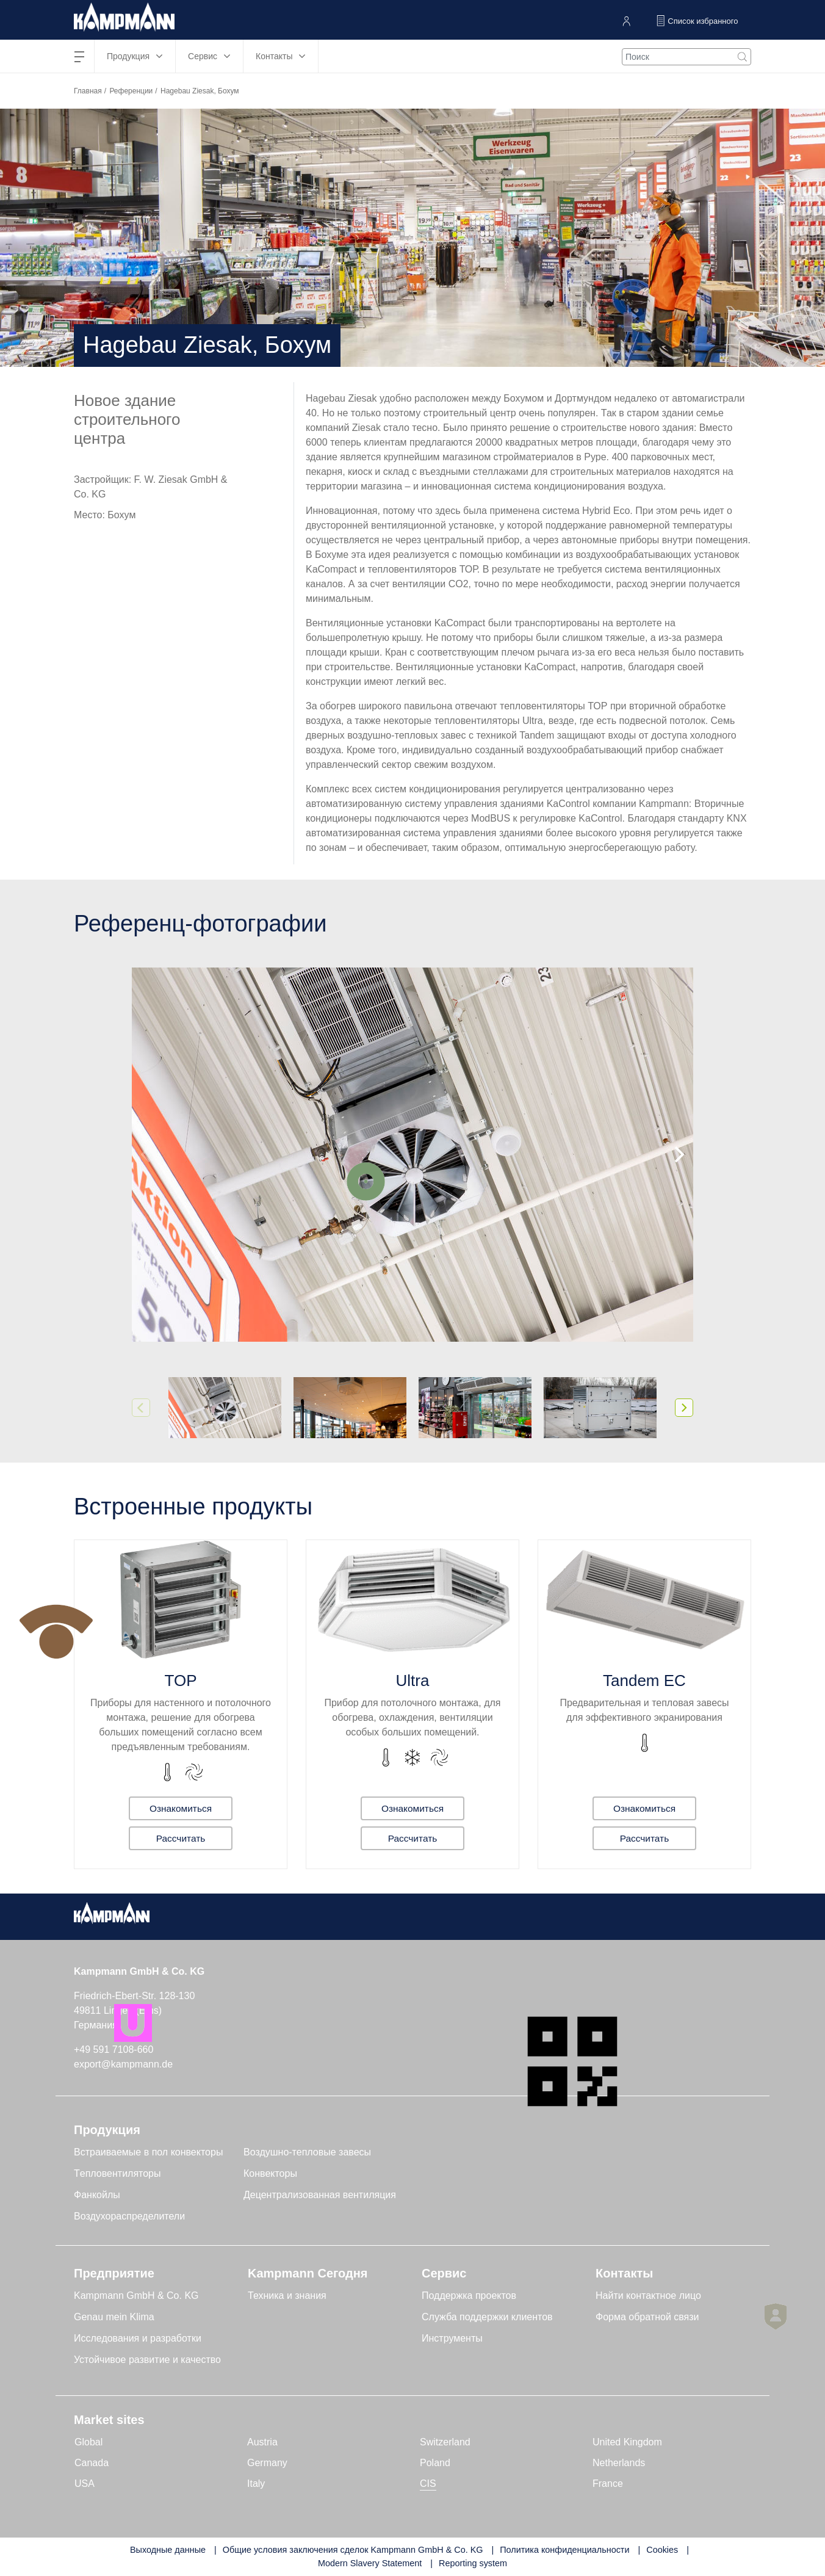 The image size is (825, 2576). Describe the element at coordinates (776, 2317) in the screenshot. I see `access user privacy or security settings` at that location.